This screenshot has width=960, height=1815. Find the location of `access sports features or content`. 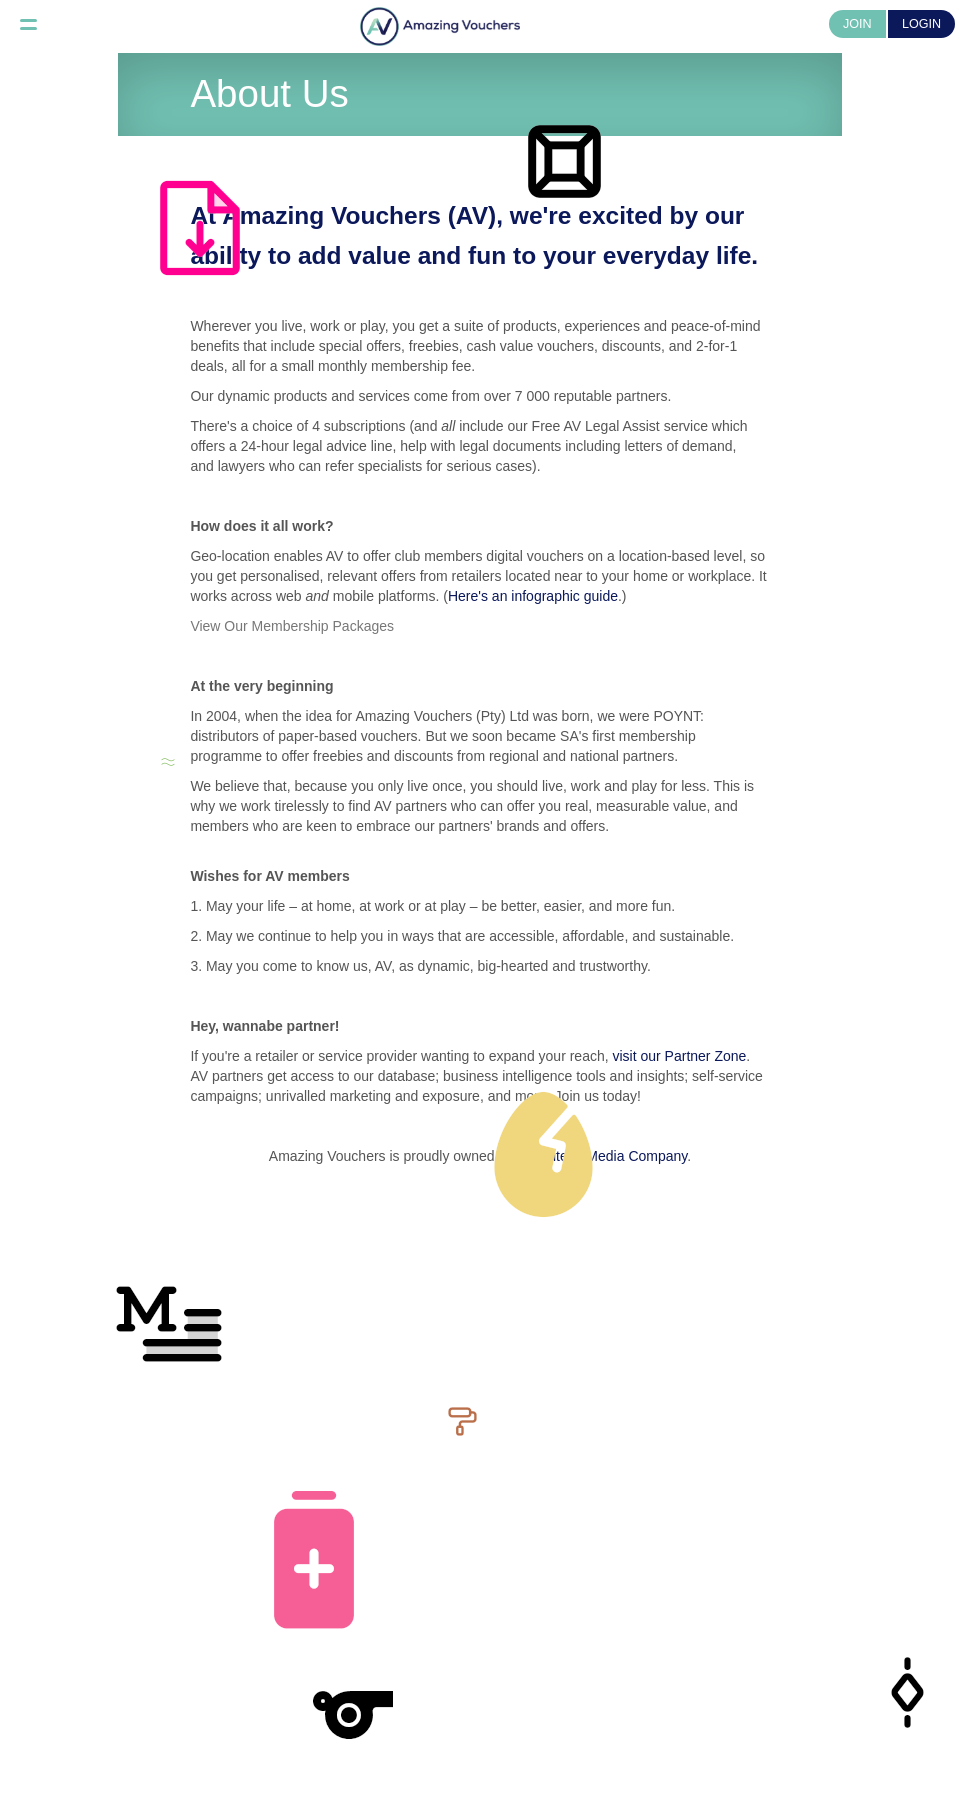

access sports features or content is located at coordinates (353, 1715).